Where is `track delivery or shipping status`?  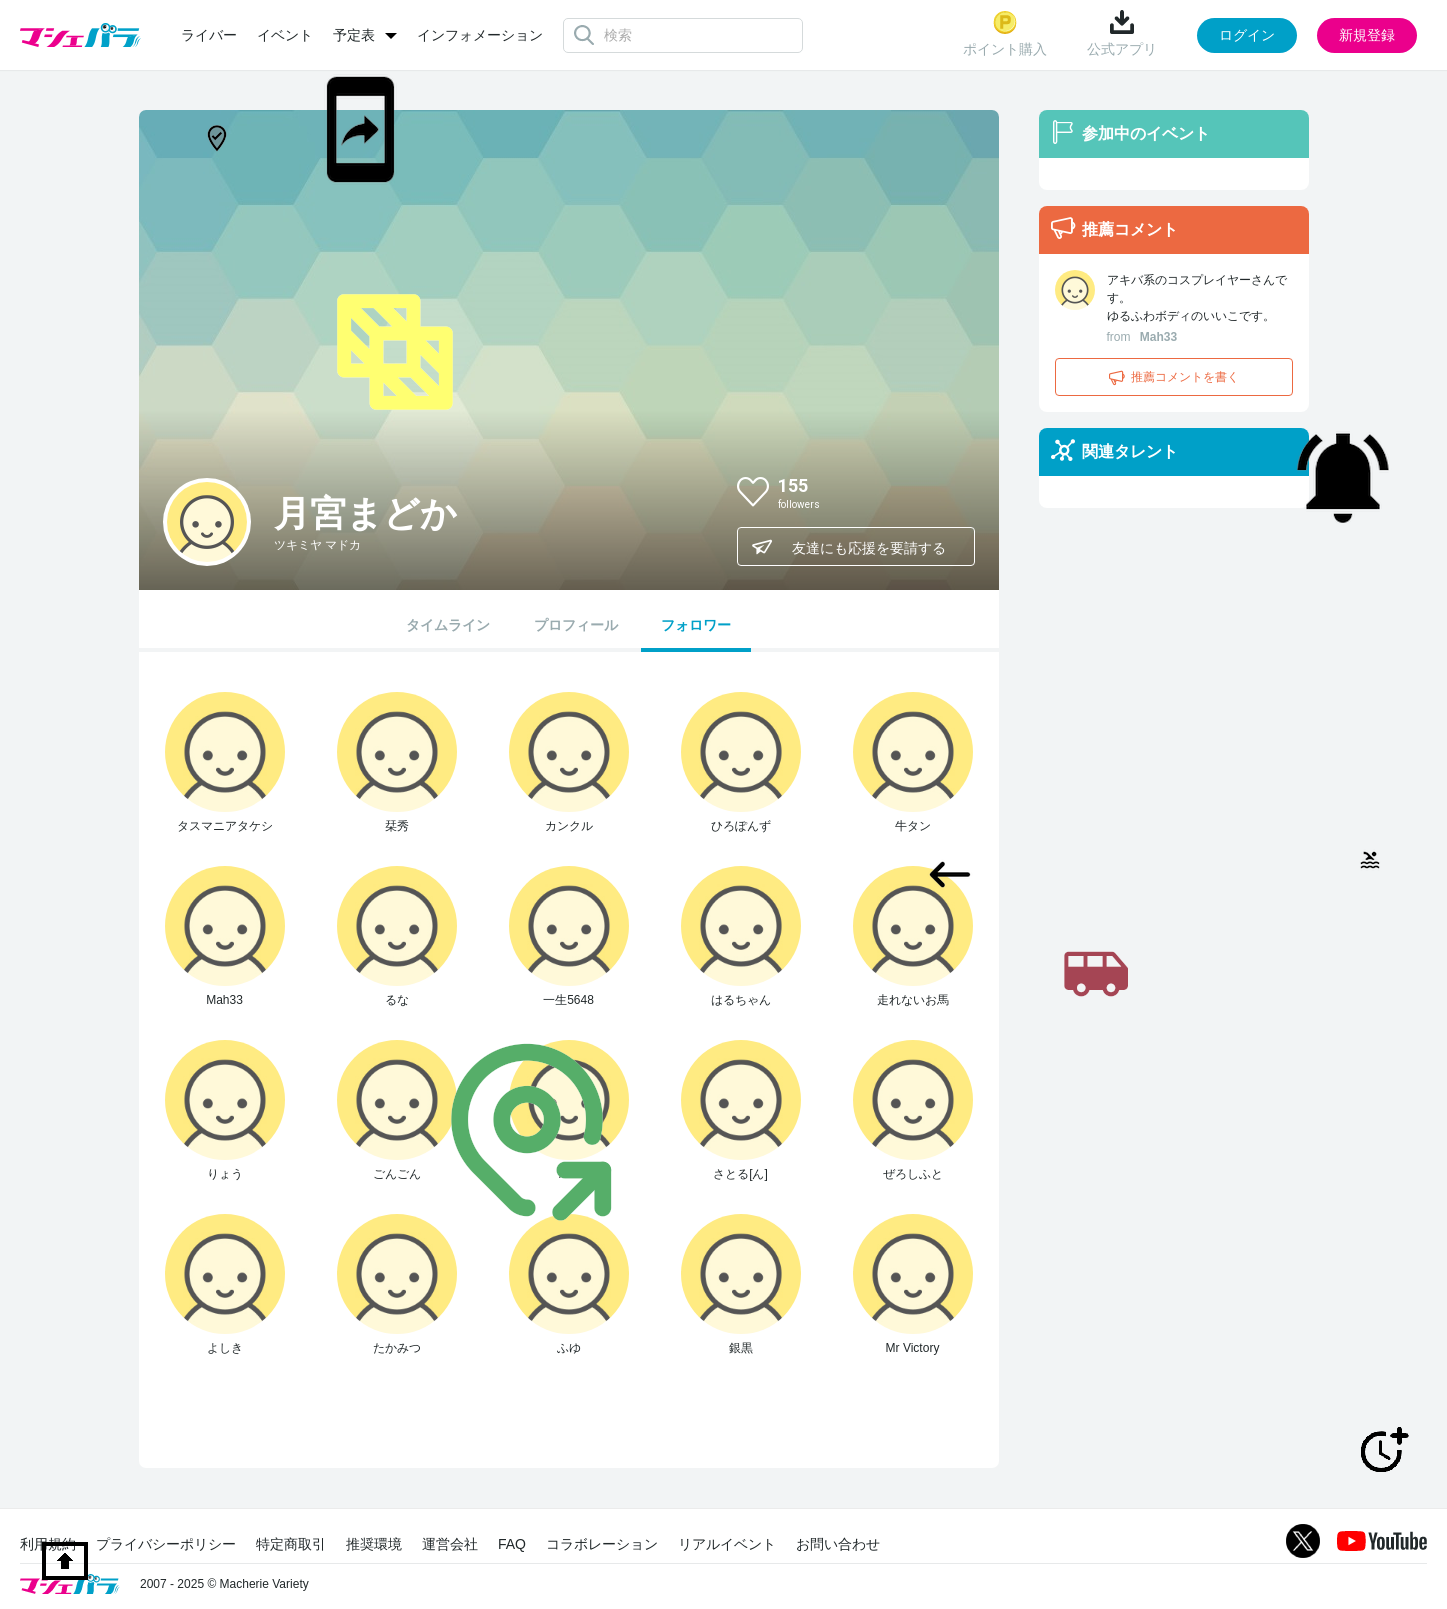
track delivery or shipping status is located at coordinates (1094, 973).